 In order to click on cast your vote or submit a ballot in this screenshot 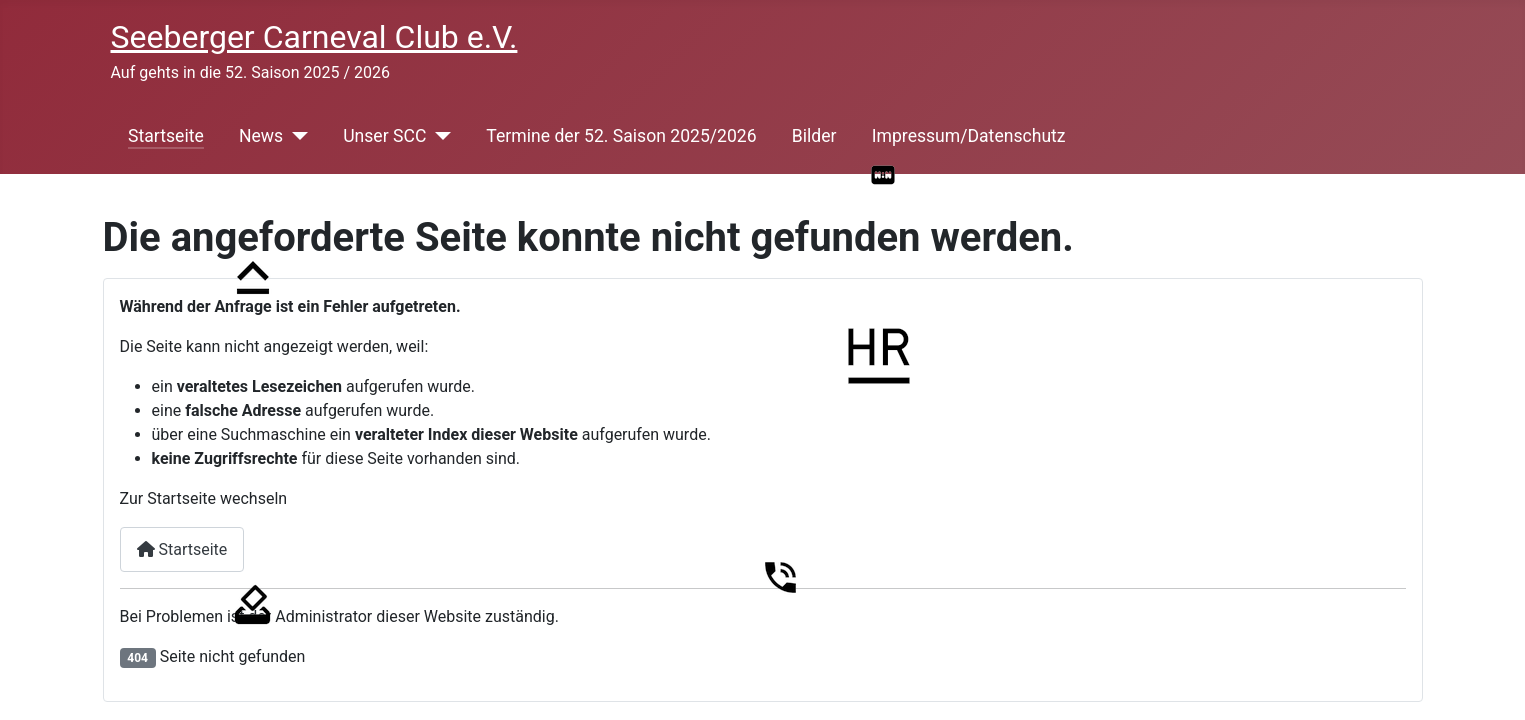, I will do `click(252, 604)`.